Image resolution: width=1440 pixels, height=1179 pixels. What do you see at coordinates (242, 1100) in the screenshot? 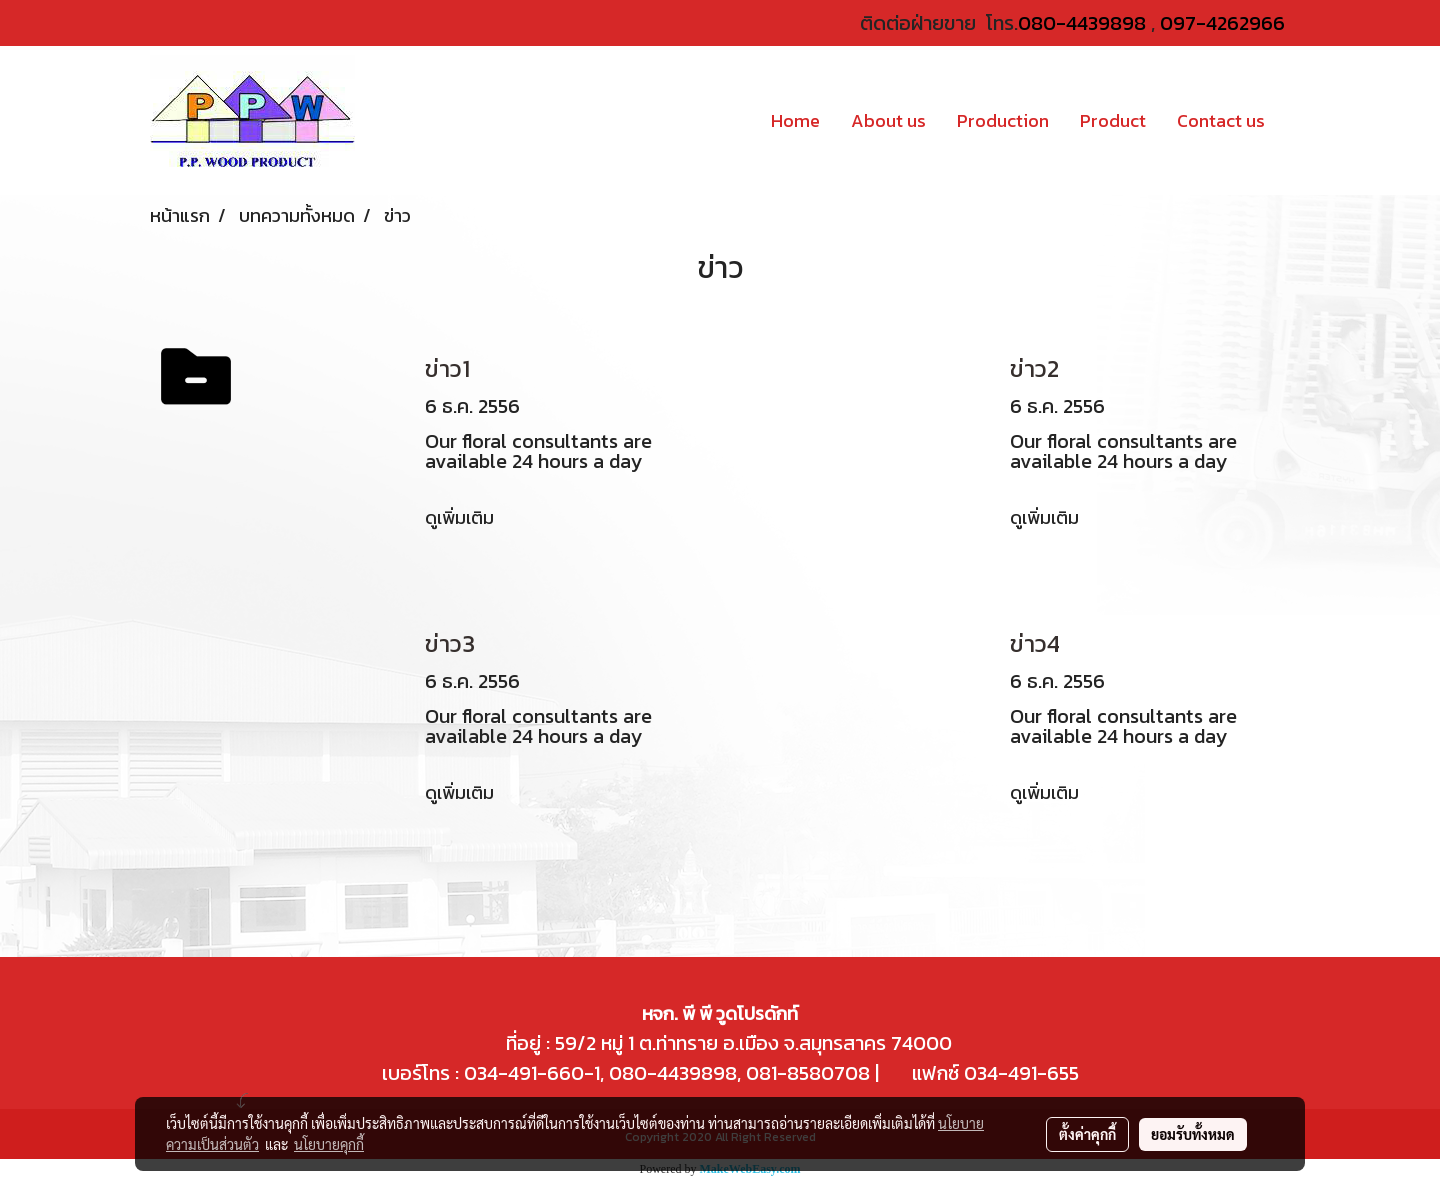
I see `go back and down in navigation` at bounding box center [242, 1100].